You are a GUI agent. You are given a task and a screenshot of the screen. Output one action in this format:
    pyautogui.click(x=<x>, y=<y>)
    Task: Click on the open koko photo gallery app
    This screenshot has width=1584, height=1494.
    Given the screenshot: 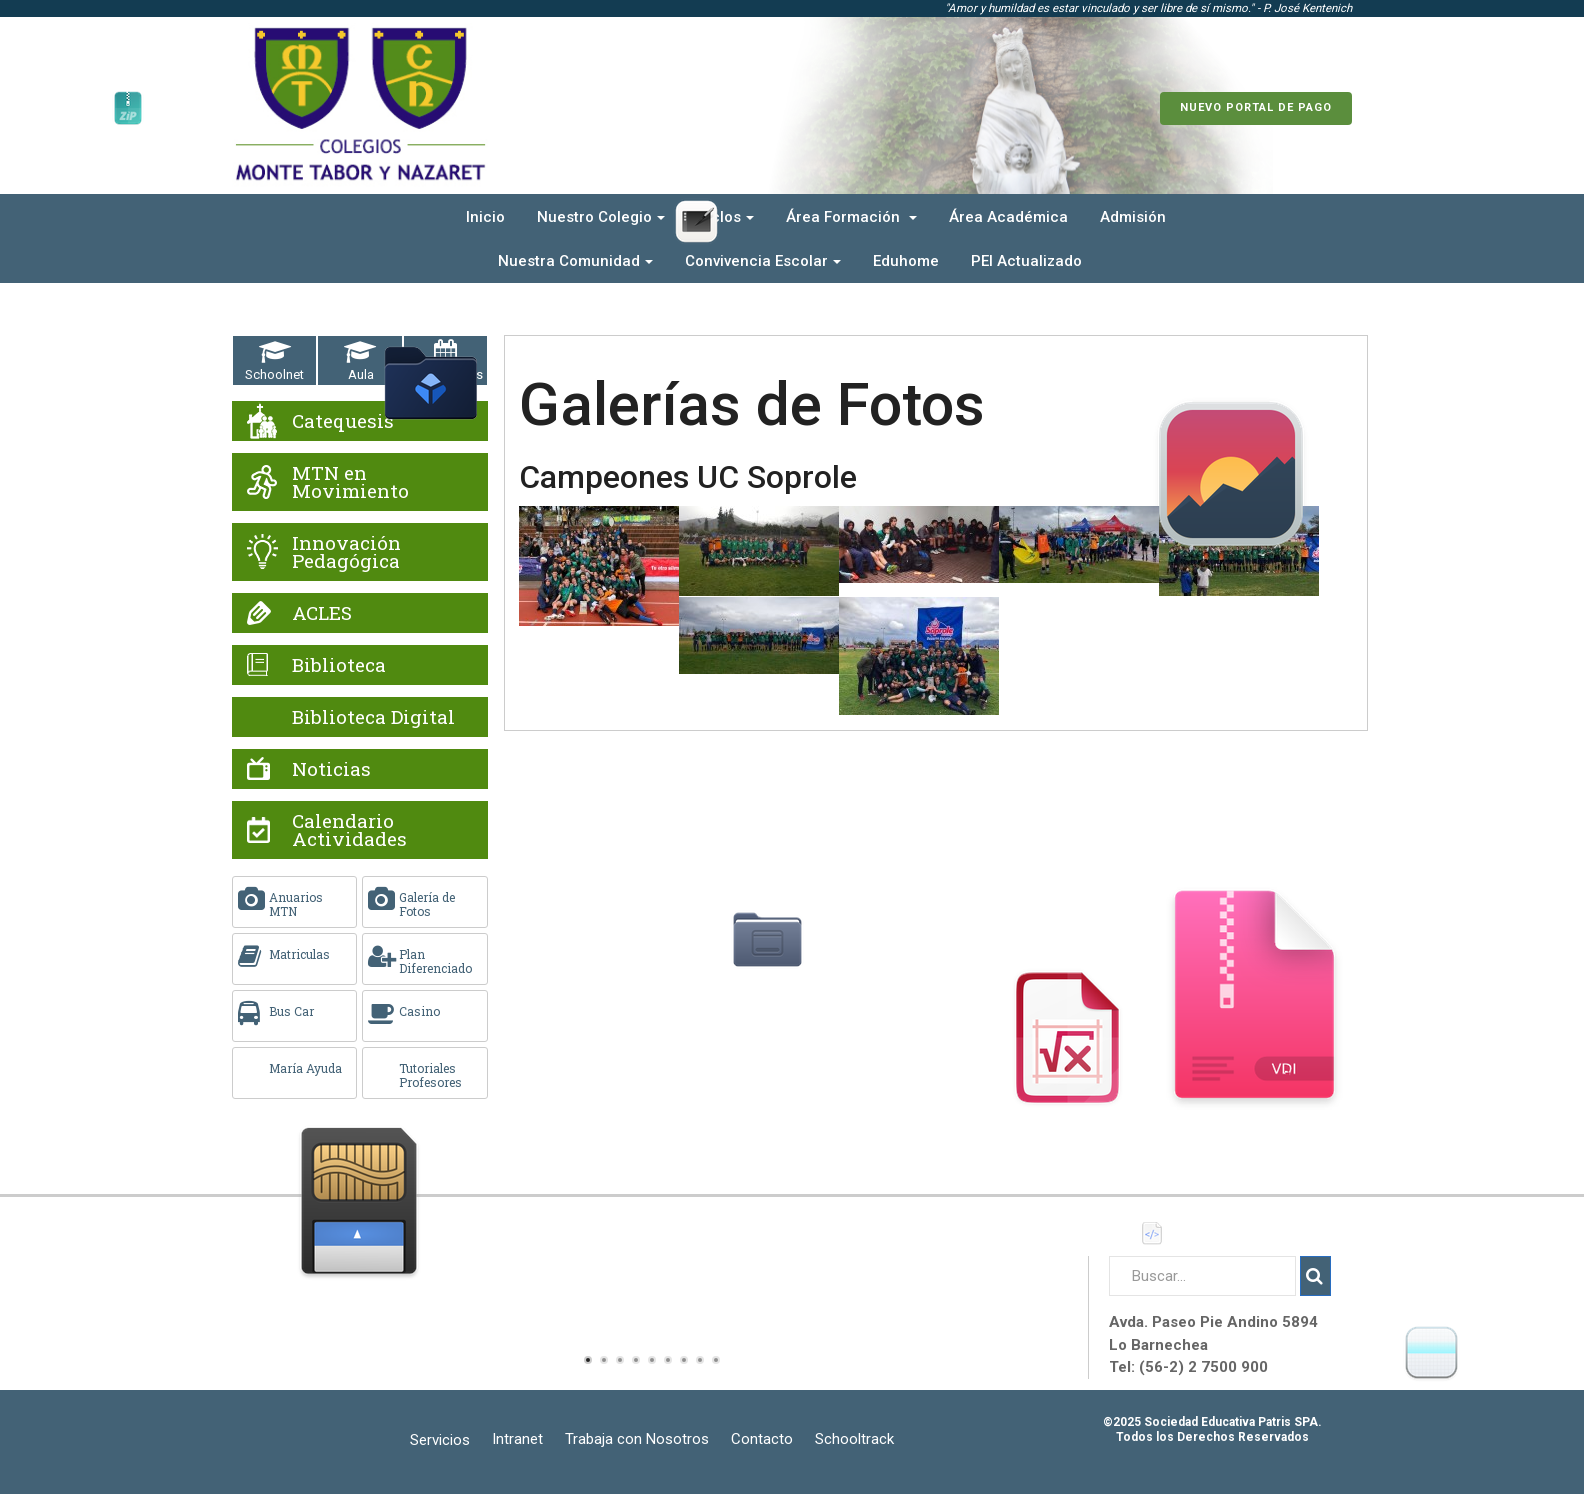 What is the action you would take?
    pyautogui.click(x=1231, y=474)
    